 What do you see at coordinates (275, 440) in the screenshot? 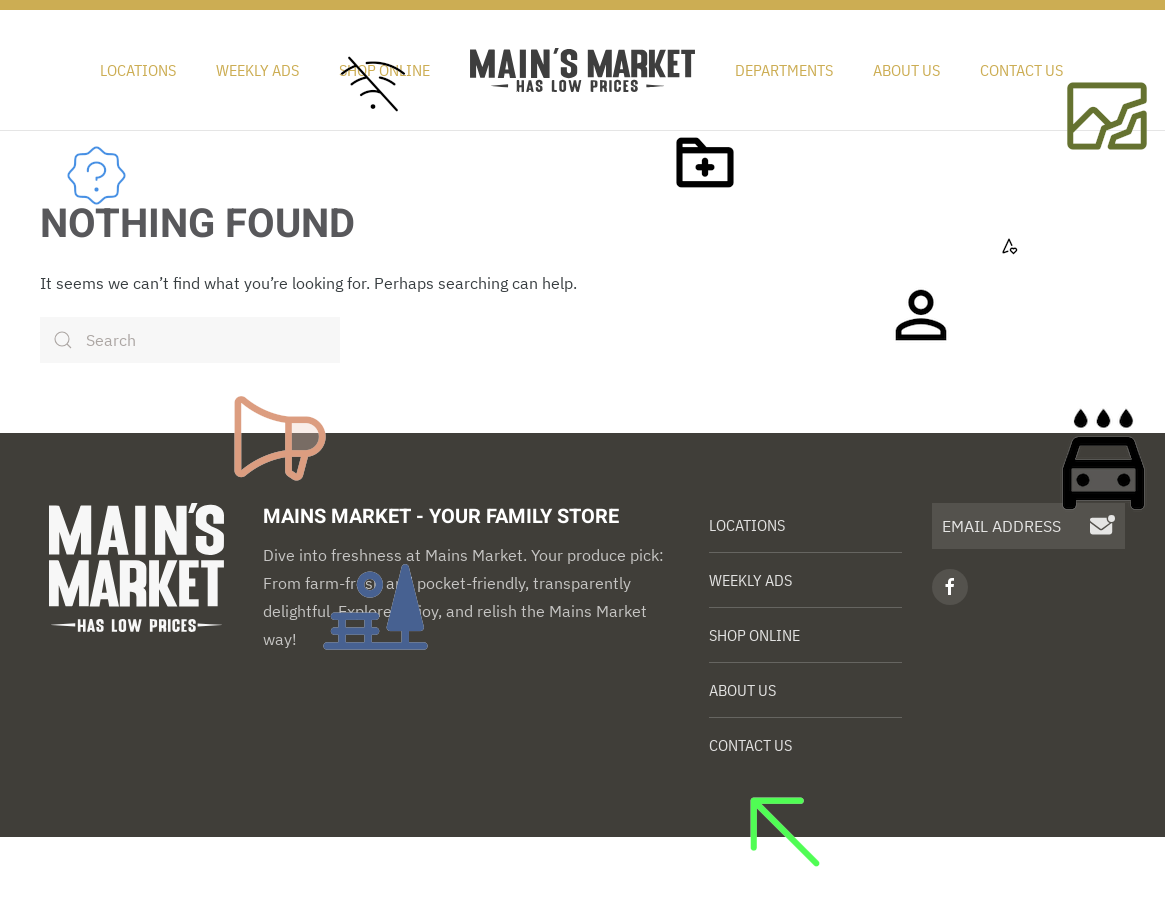
I see `make an announcement` at bounding box center [275, 440].